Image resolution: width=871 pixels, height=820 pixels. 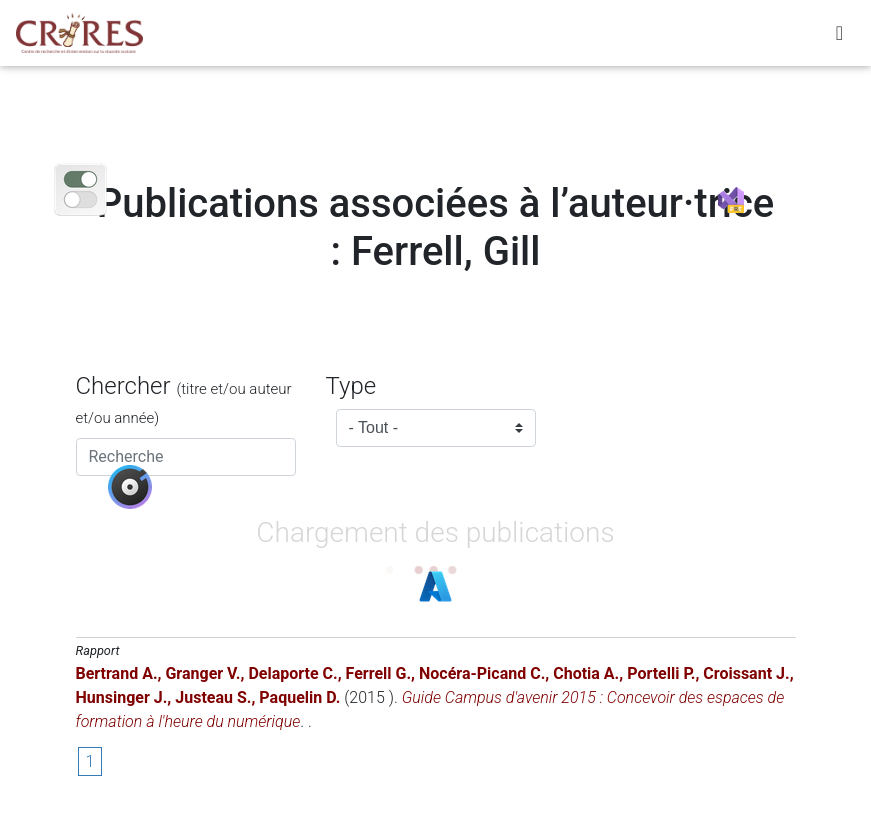 What do you see at coordinates (435, 586) in the screenshot?
I see `open Microsoft Azure portal` at bounding box center [435, 586].